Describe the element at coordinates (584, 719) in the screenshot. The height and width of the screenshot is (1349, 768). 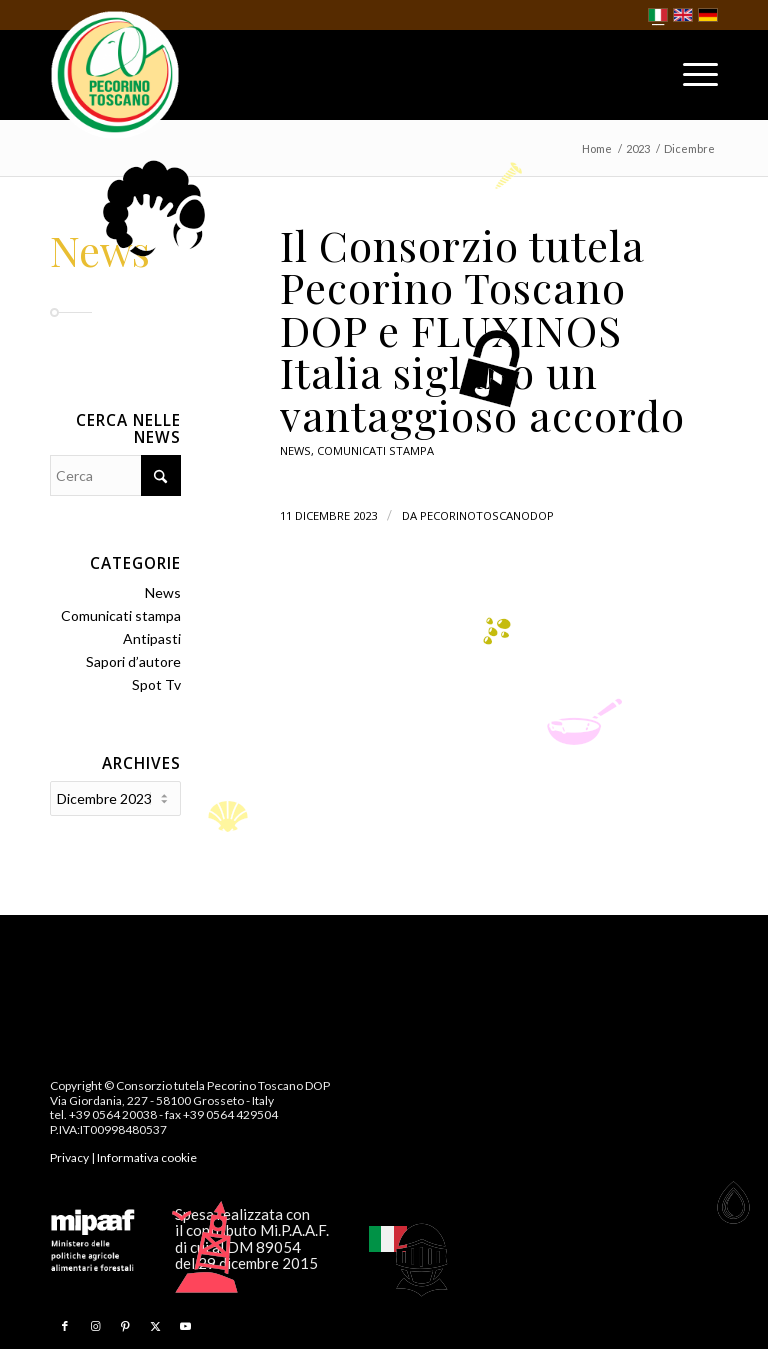
I see `access cooking or stir-fry recipes` at that location.